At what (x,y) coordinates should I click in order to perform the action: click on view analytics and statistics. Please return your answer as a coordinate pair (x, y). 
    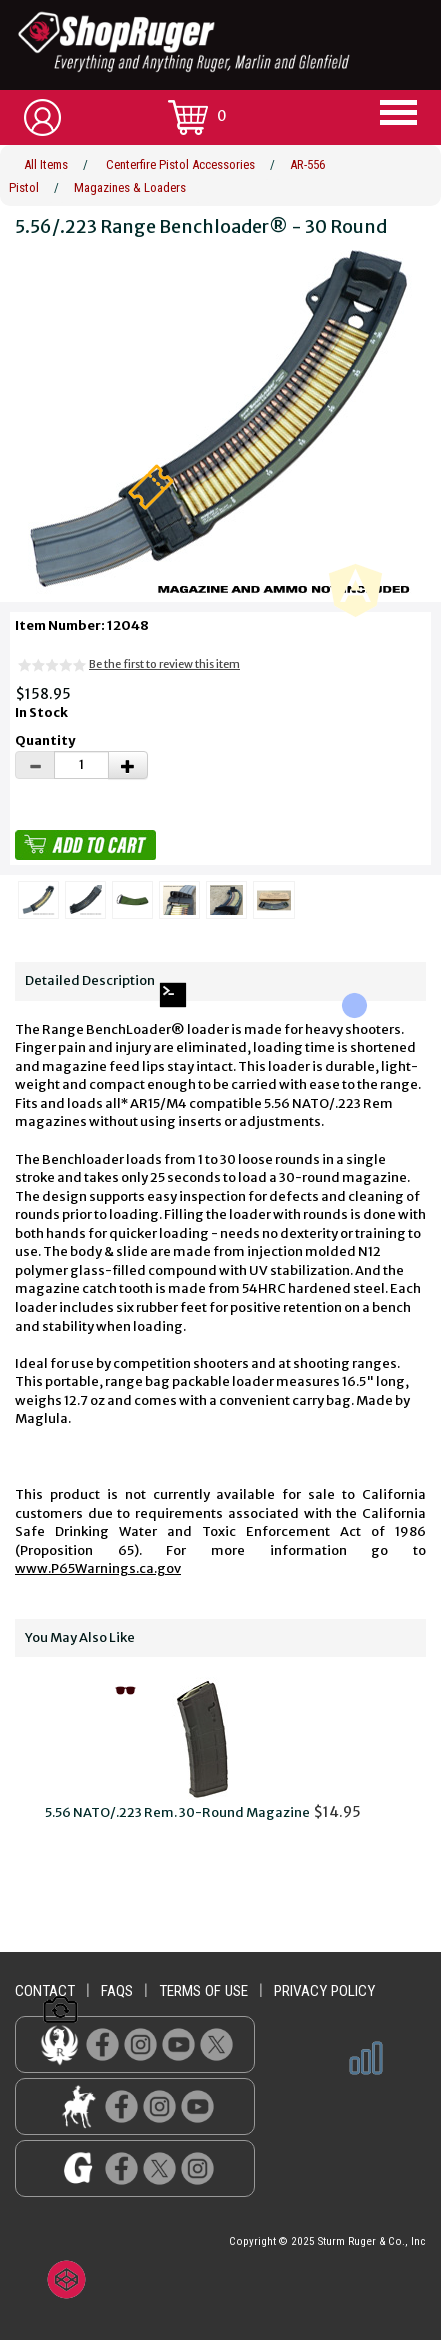
    Looking at the image, I should click on (366, 2058).